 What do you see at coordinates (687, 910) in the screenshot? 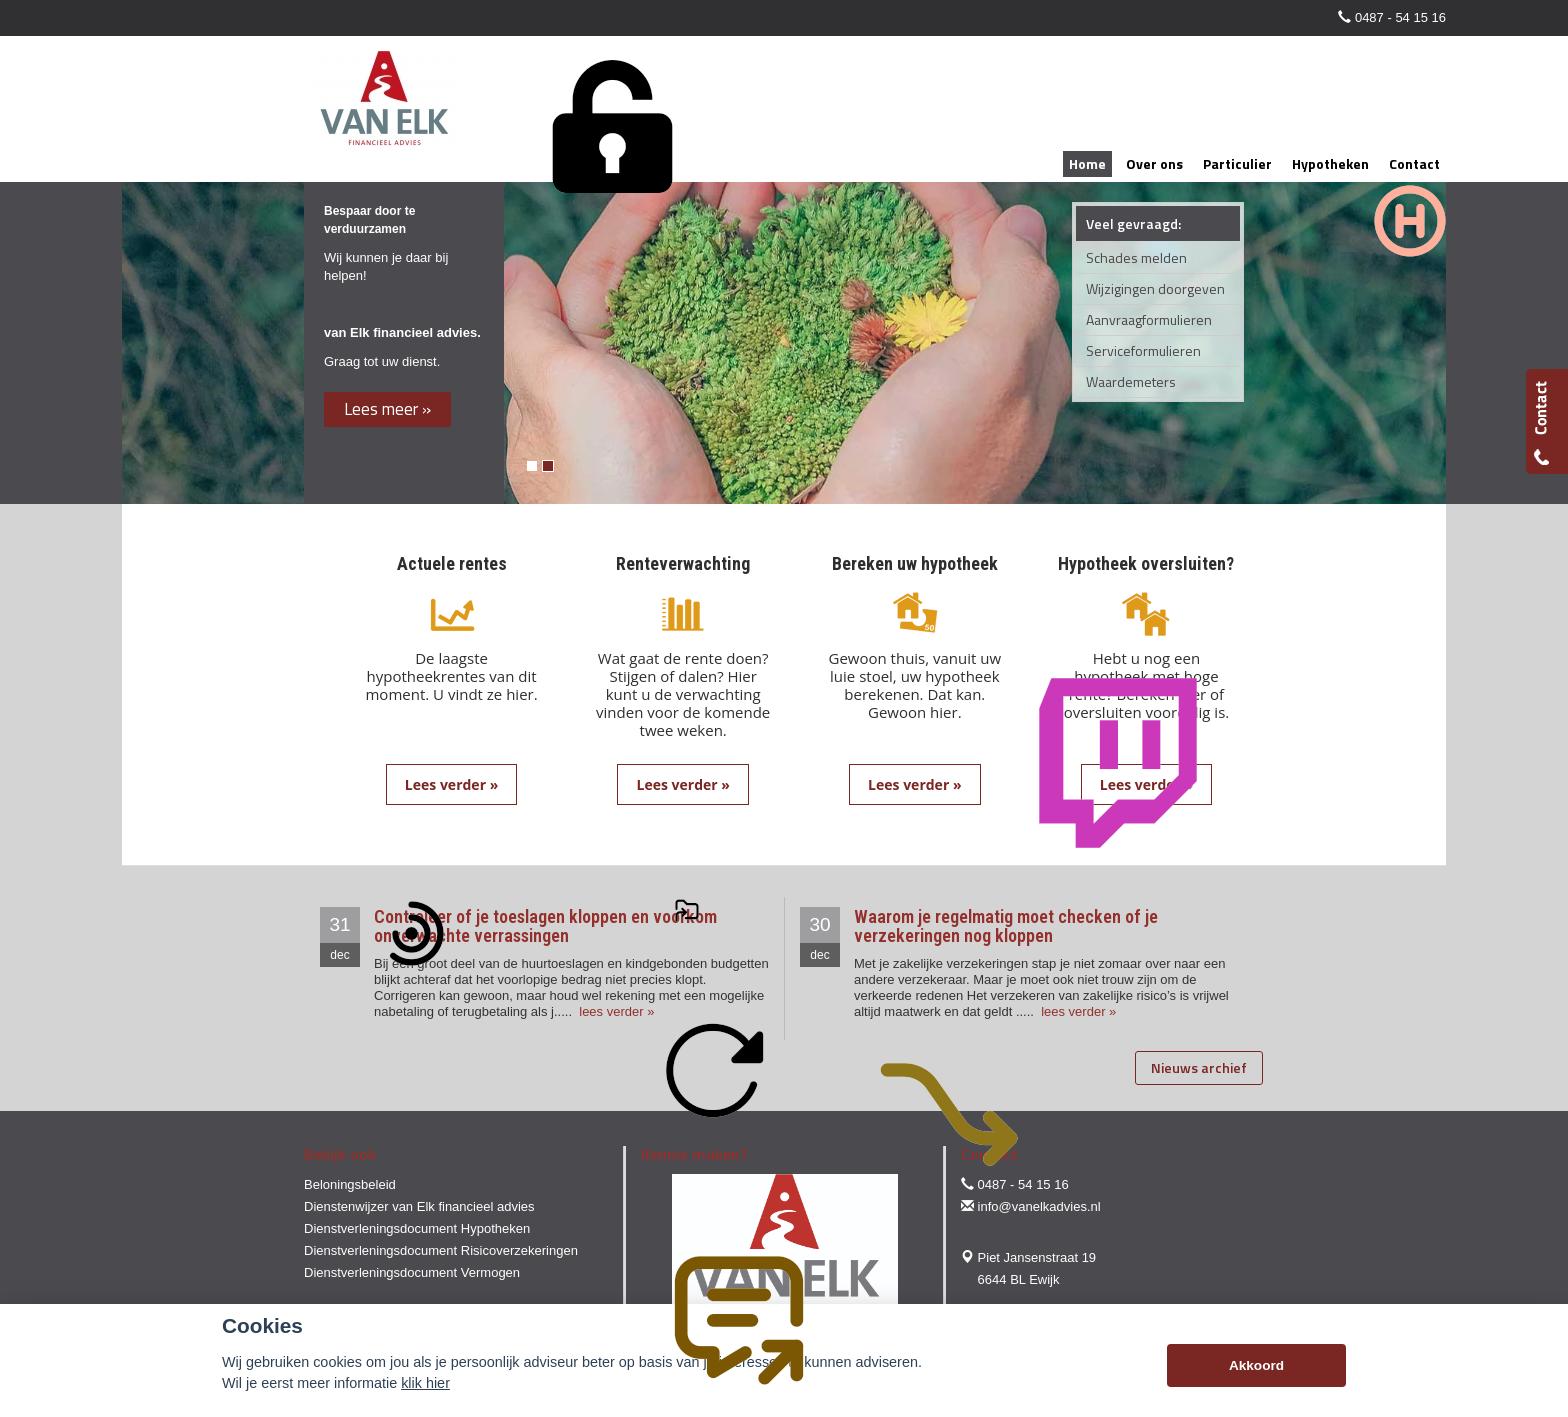
I see `create a symbolic link to this folder` at bounding box center [687, 910].